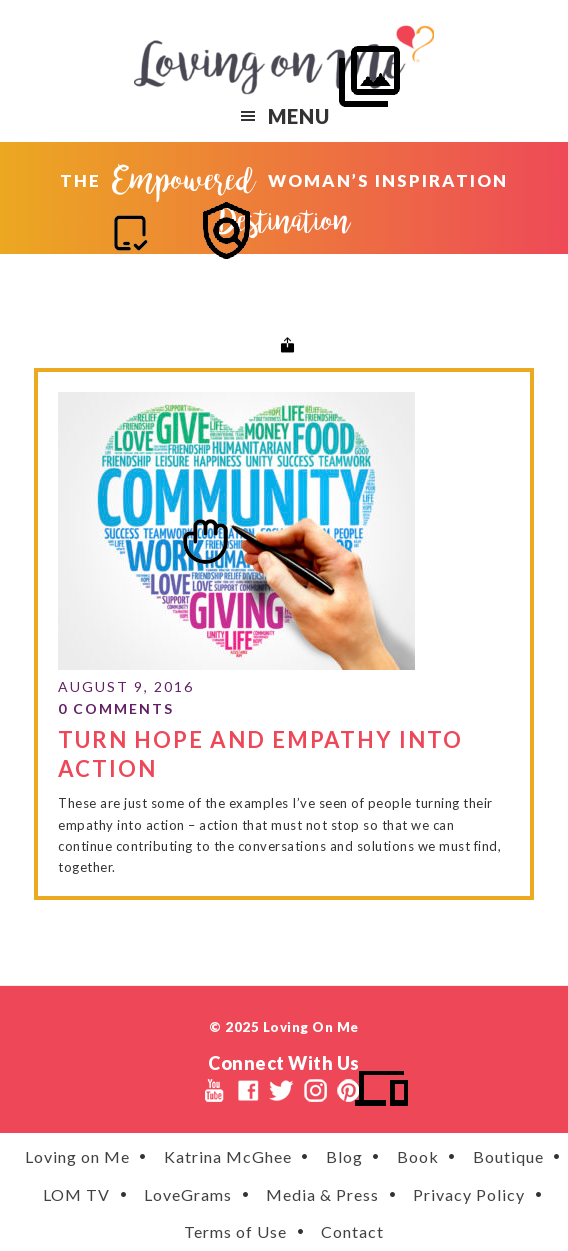  I want to click on view privacy policy or terms, so click(226, 230).